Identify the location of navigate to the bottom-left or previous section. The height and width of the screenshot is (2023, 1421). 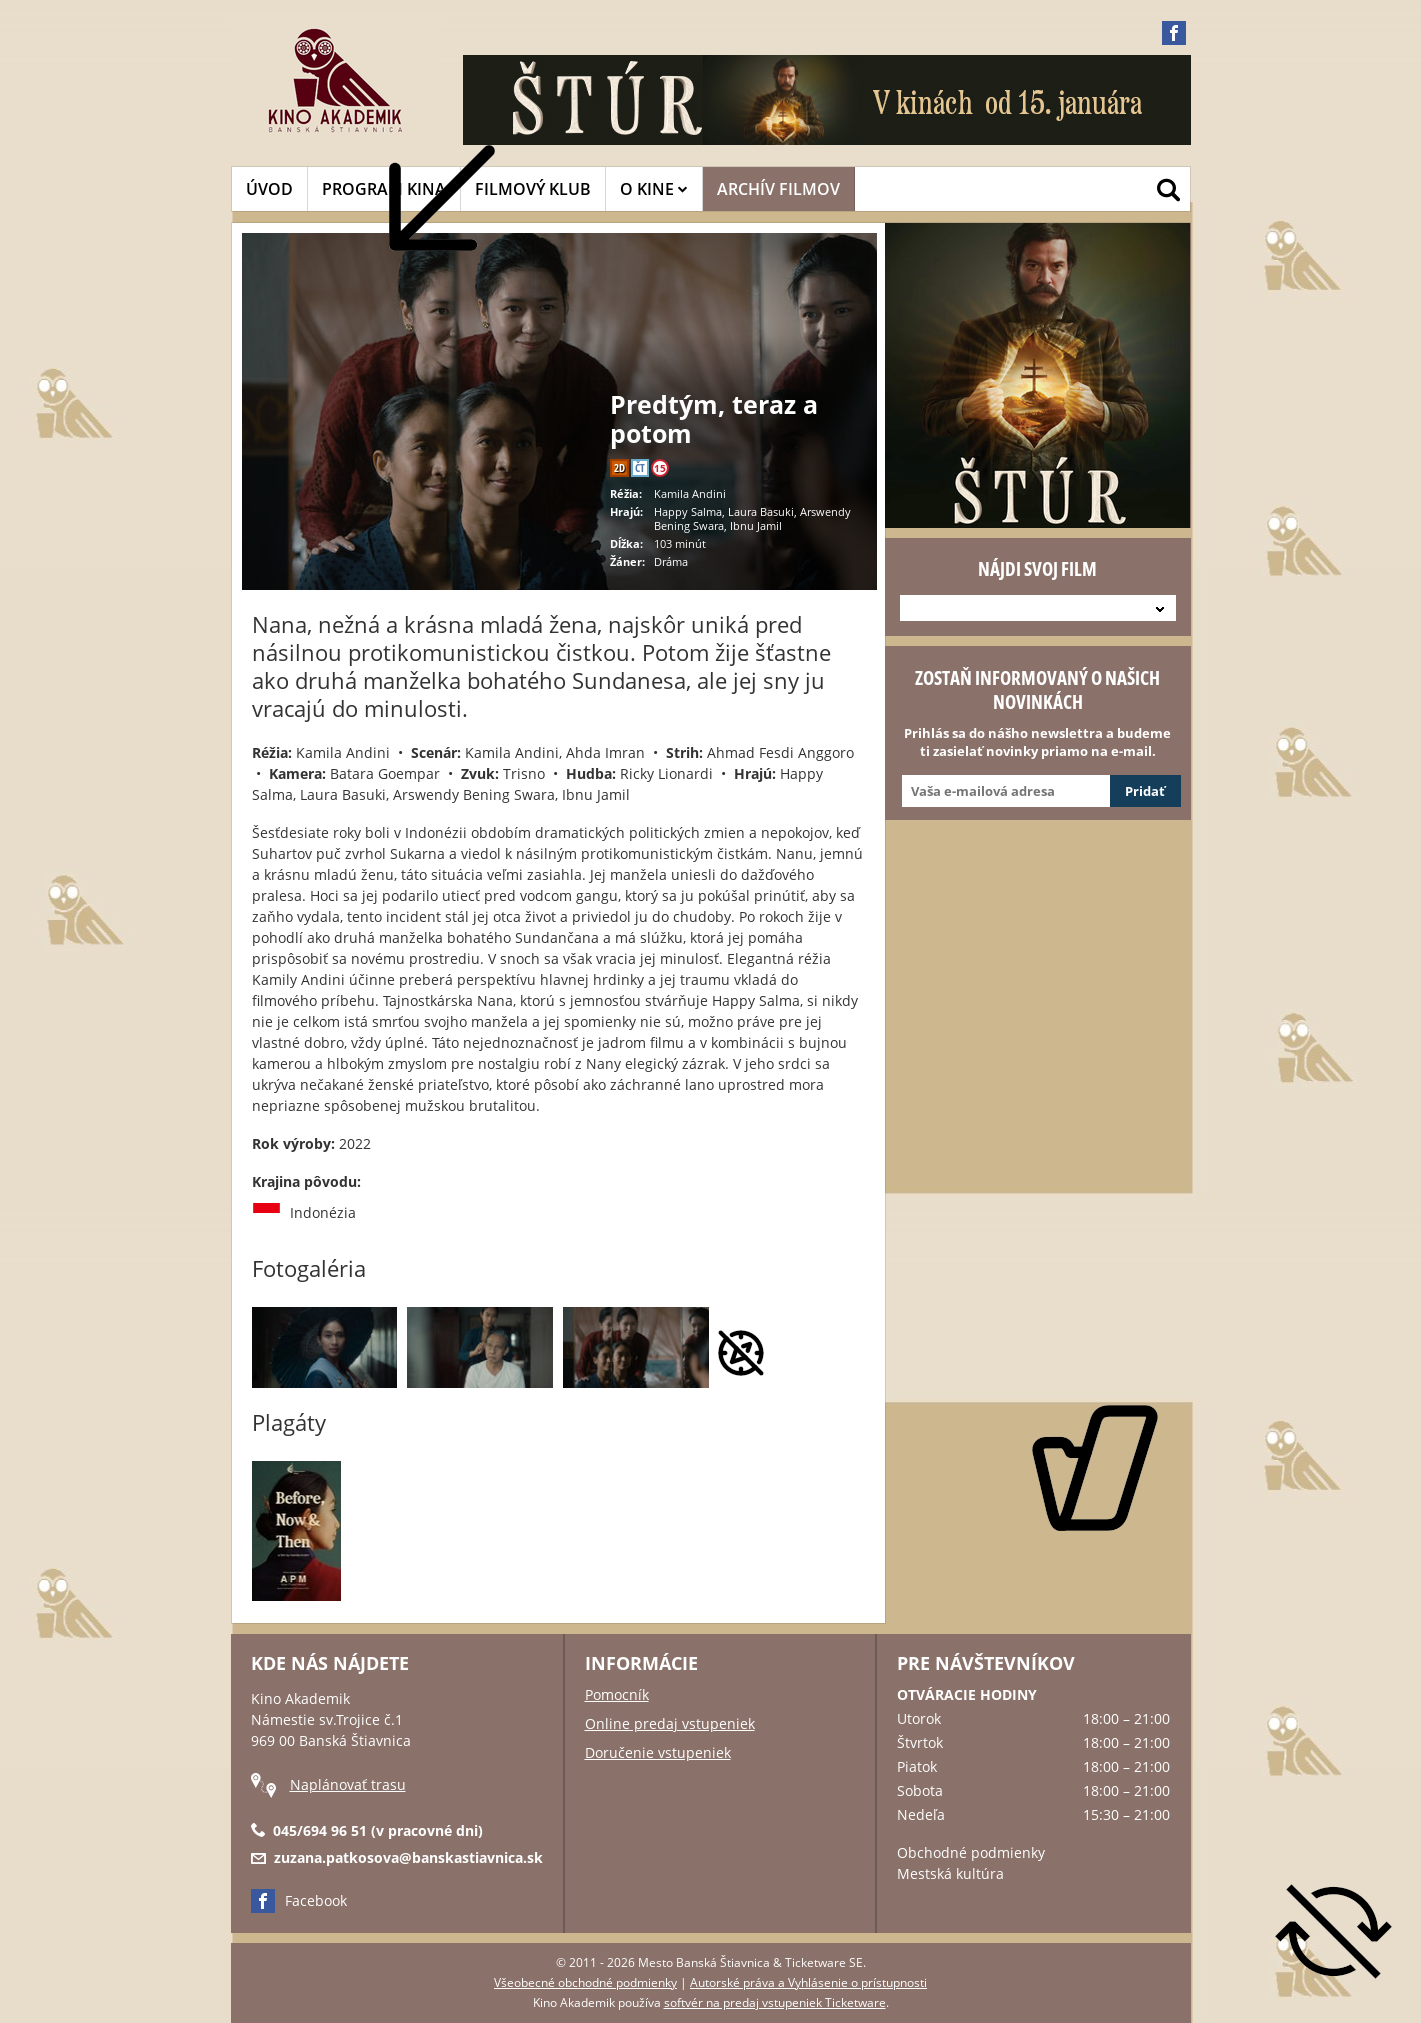
(442, 198).